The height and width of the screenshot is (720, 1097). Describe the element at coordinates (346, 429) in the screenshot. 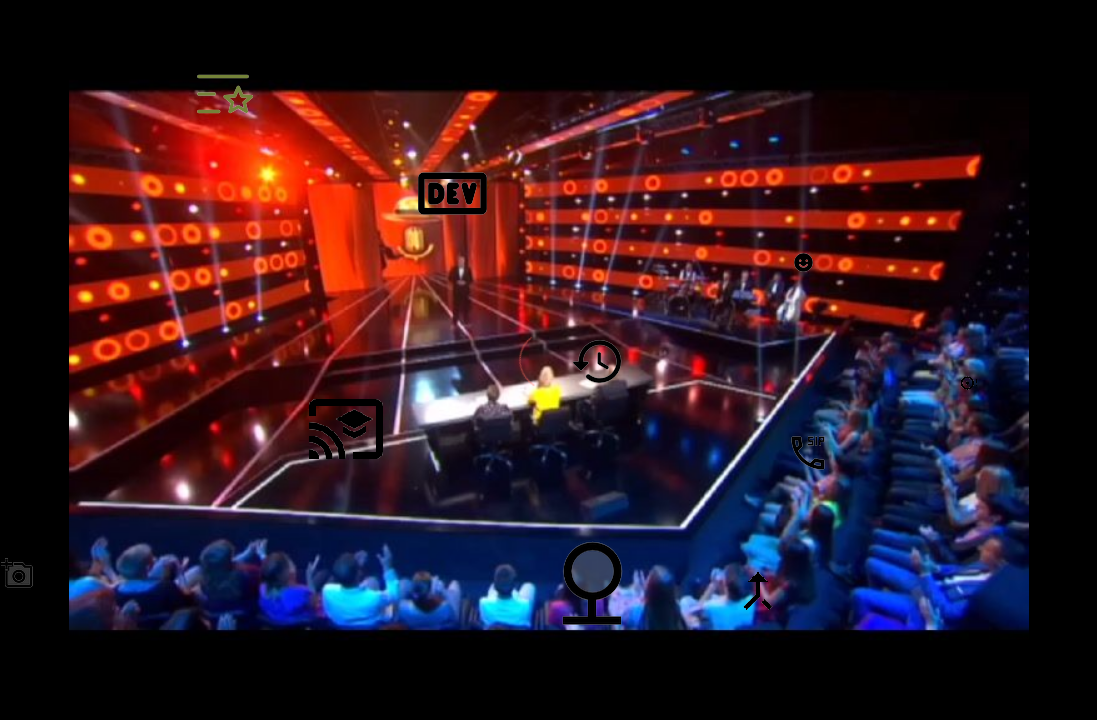

I see `cast or share screen to classroom display` at that location.